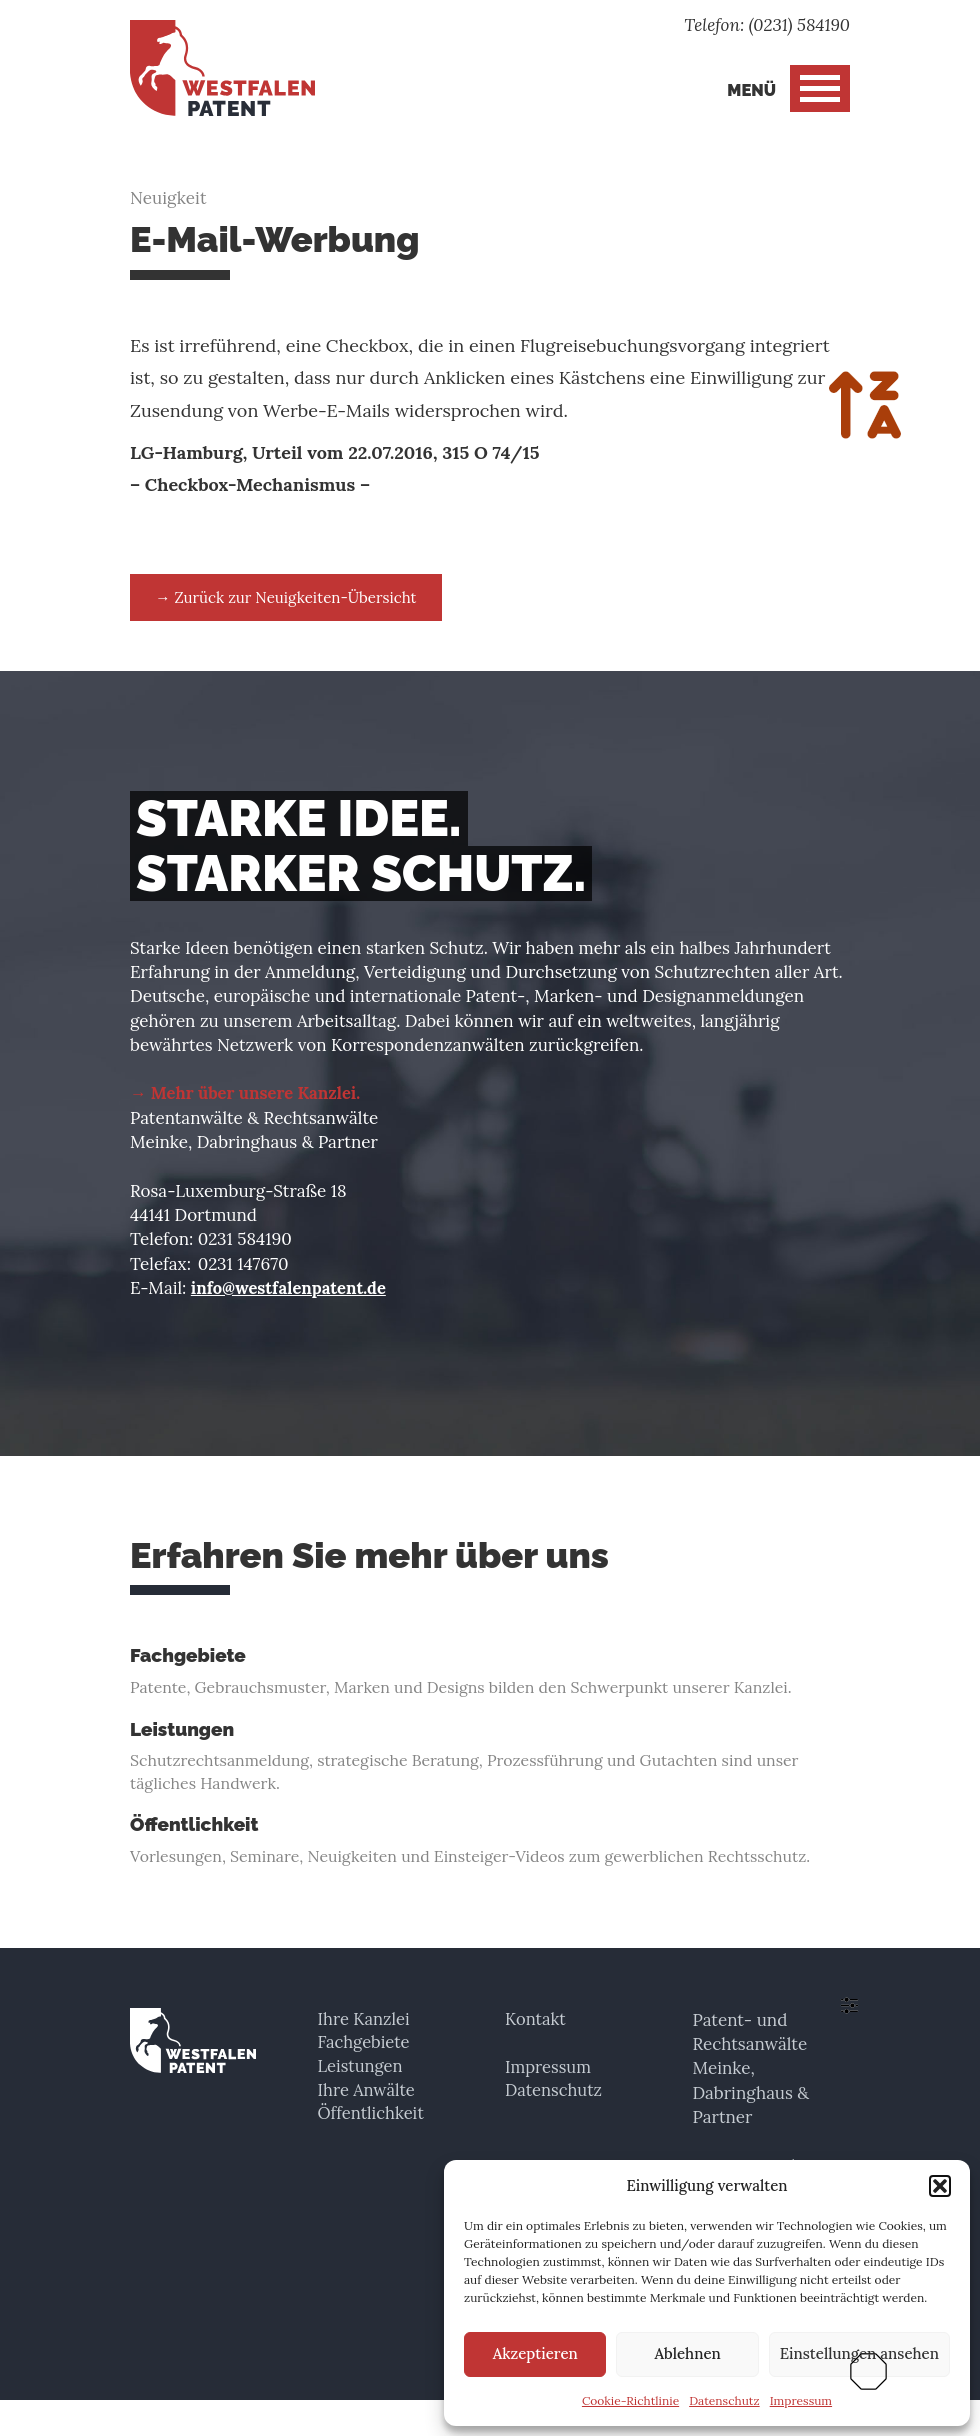 Image resolution: width=980 pixels, height=2436 pixels. What do you see at coordinates (868, 2371) in the screenshot?
I see `stop or warning indicator` at bounding box center [868, 2371].